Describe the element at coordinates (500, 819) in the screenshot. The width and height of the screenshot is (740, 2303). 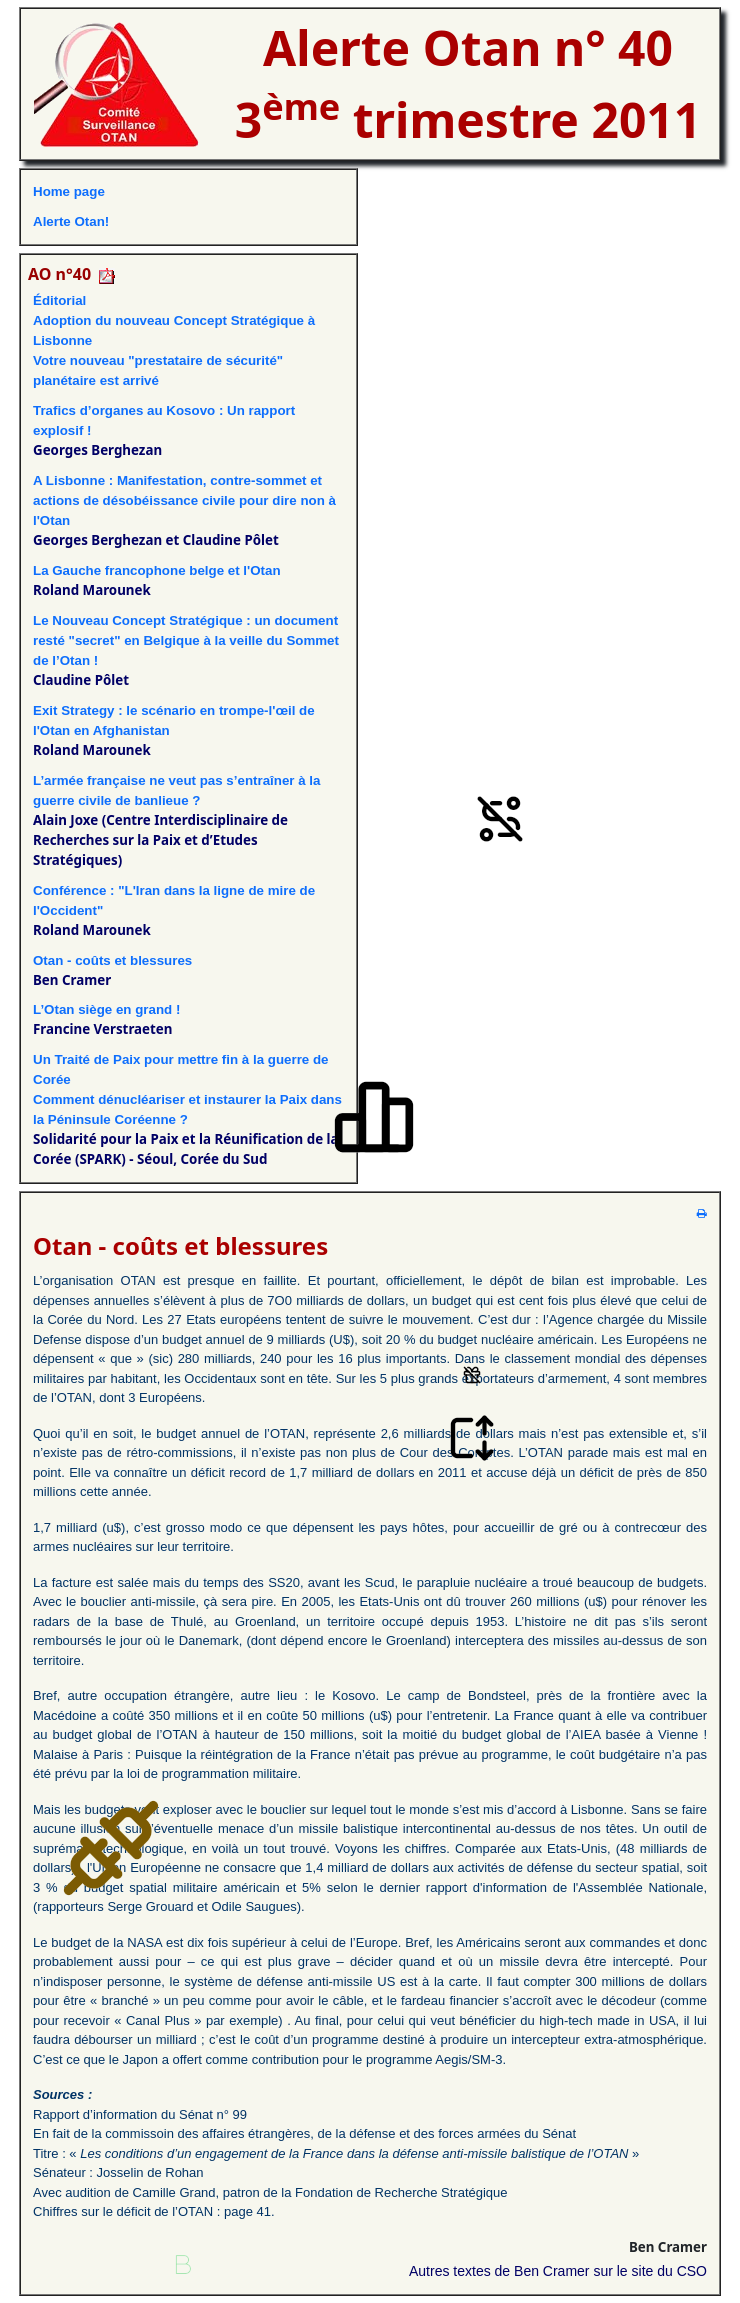
I see `disable route navigation` at that location.